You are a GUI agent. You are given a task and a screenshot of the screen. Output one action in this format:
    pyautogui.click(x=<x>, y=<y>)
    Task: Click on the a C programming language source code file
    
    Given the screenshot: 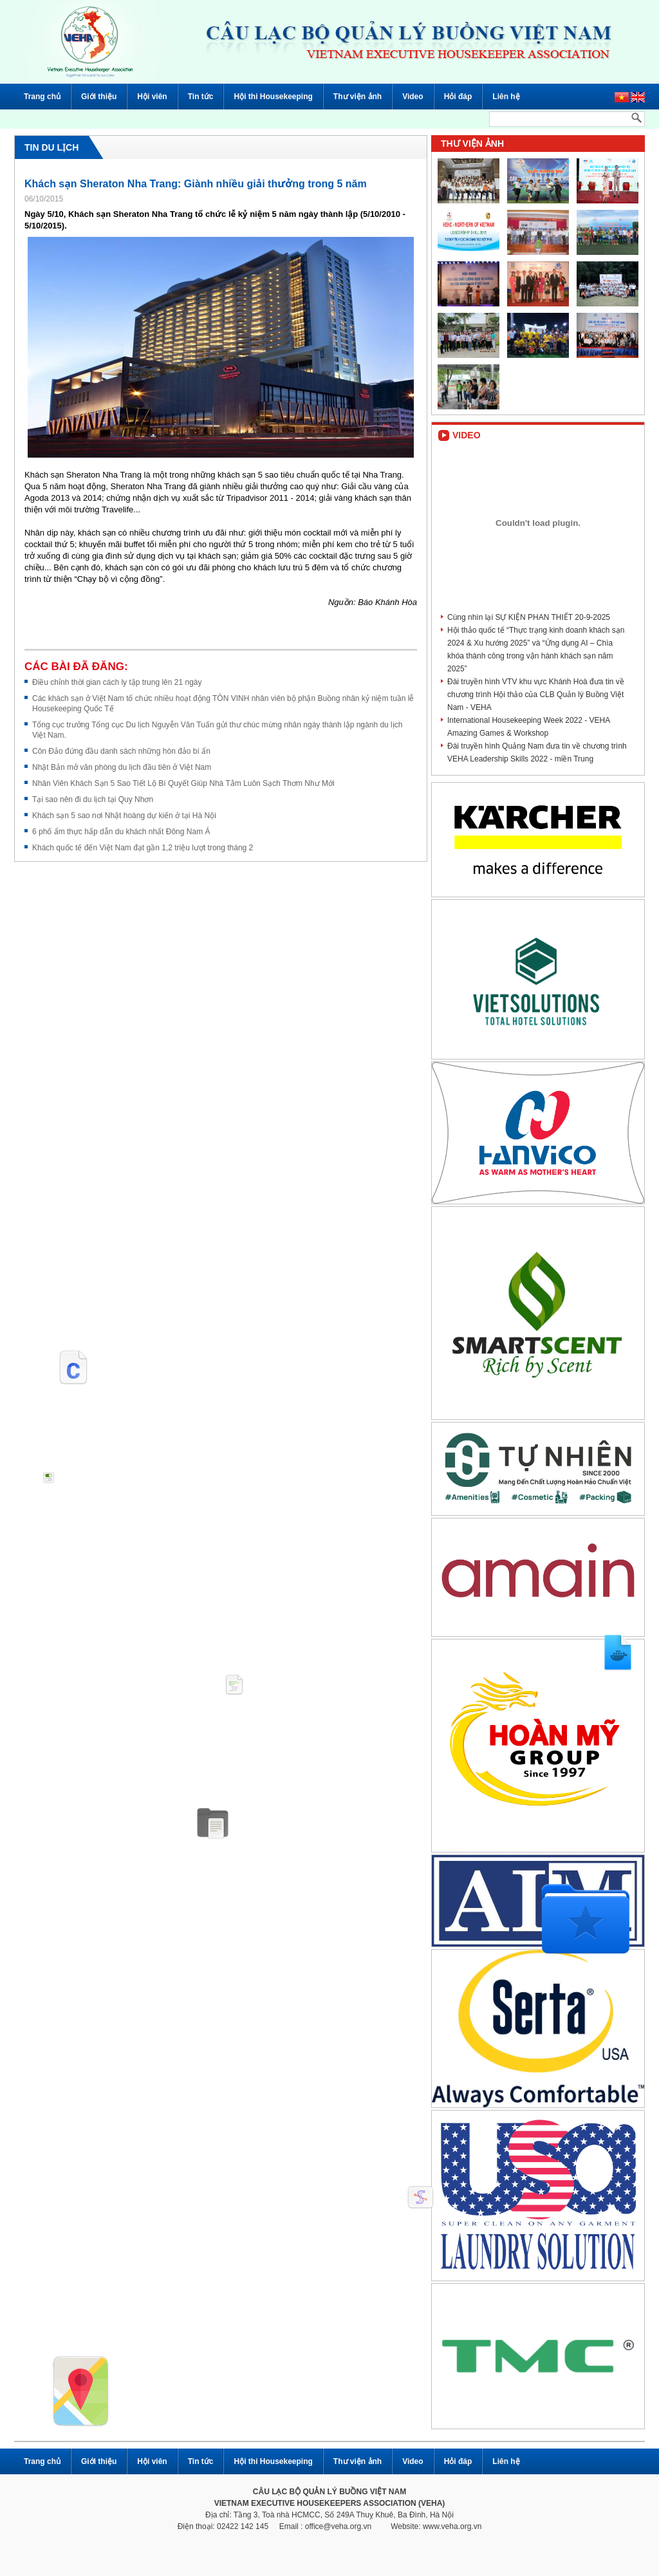 What is the action you would take?
    pyautogui.click(x=73, y=1367)
    